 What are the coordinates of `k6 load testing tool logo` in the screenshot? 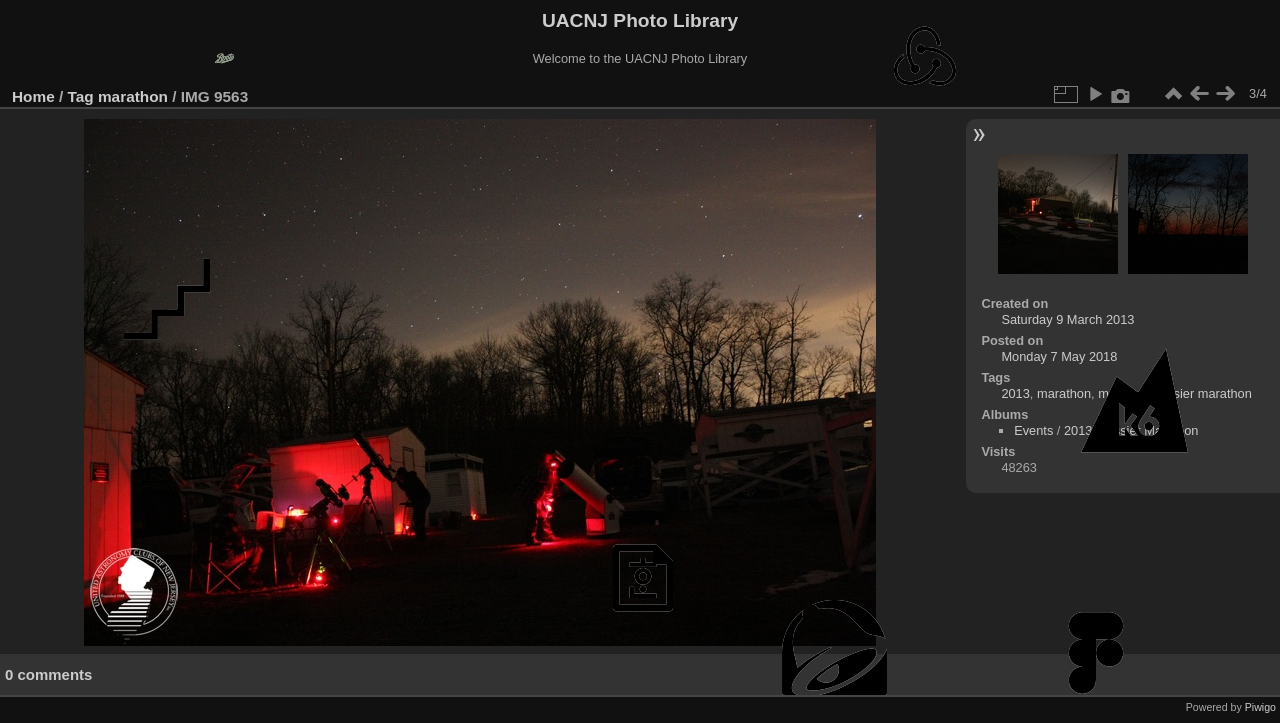 It's located at (1134, 400).